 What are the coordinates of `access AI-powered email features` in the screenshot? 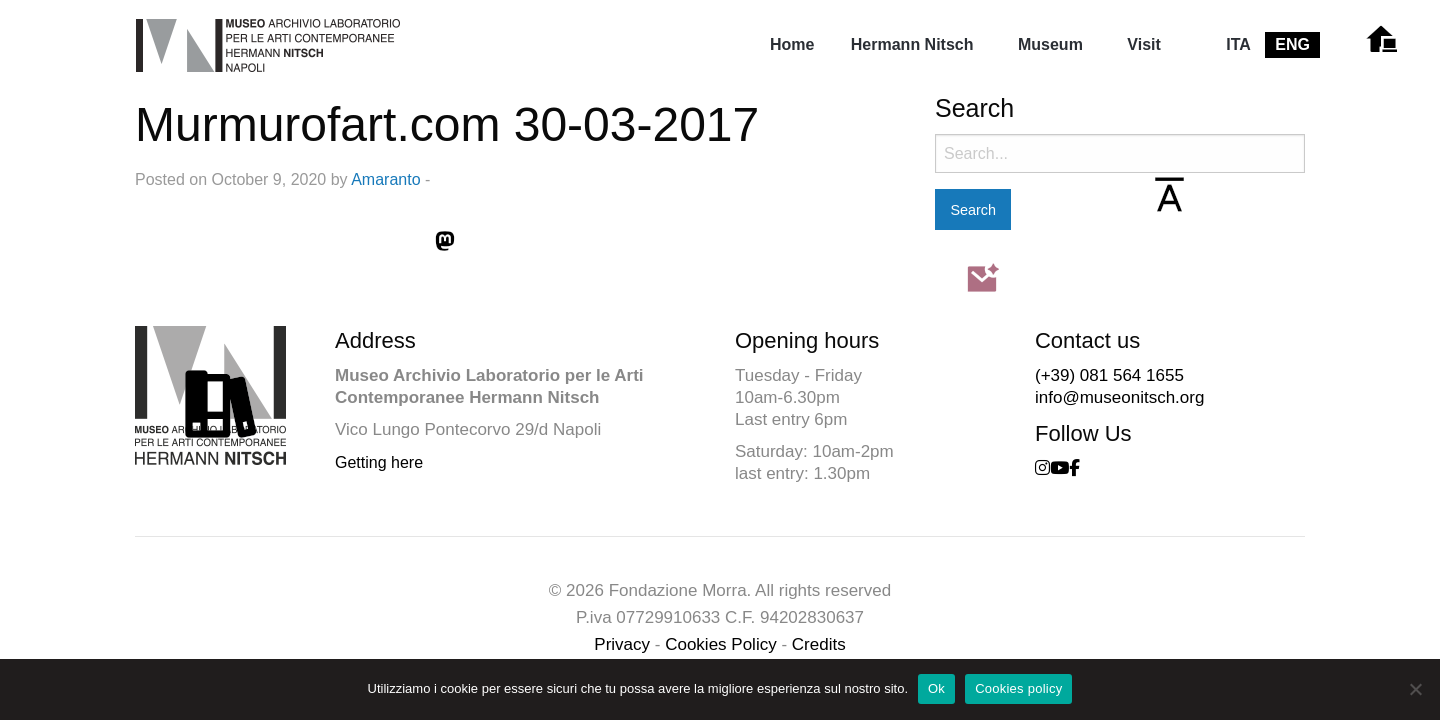 It's located at (982, 279).